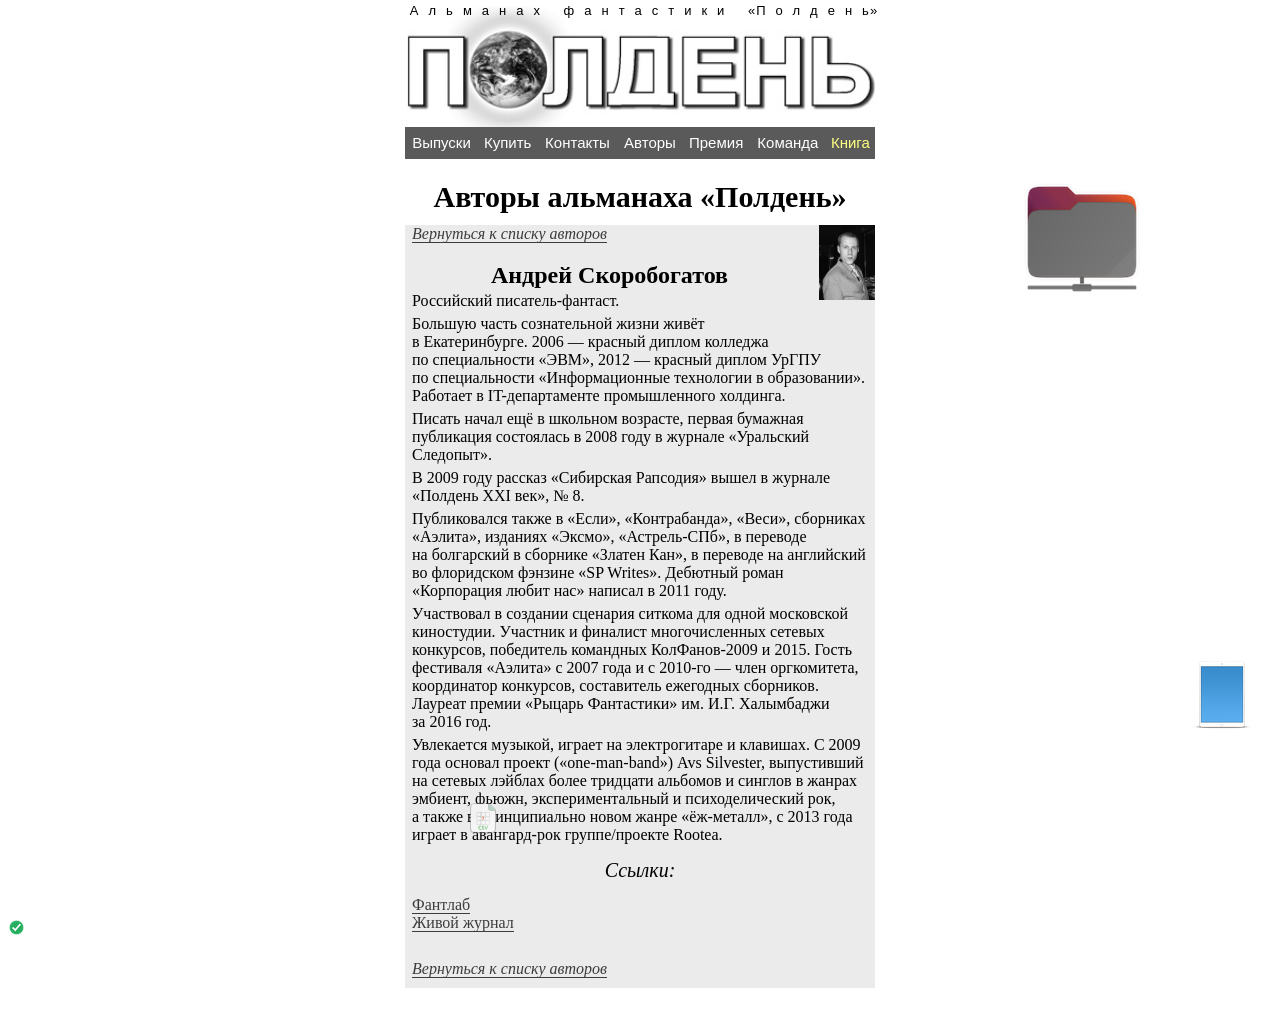 This screenshot has height=1016, width=1280. I want to click on open a CSV spreadsheet file, so click(483, 818).